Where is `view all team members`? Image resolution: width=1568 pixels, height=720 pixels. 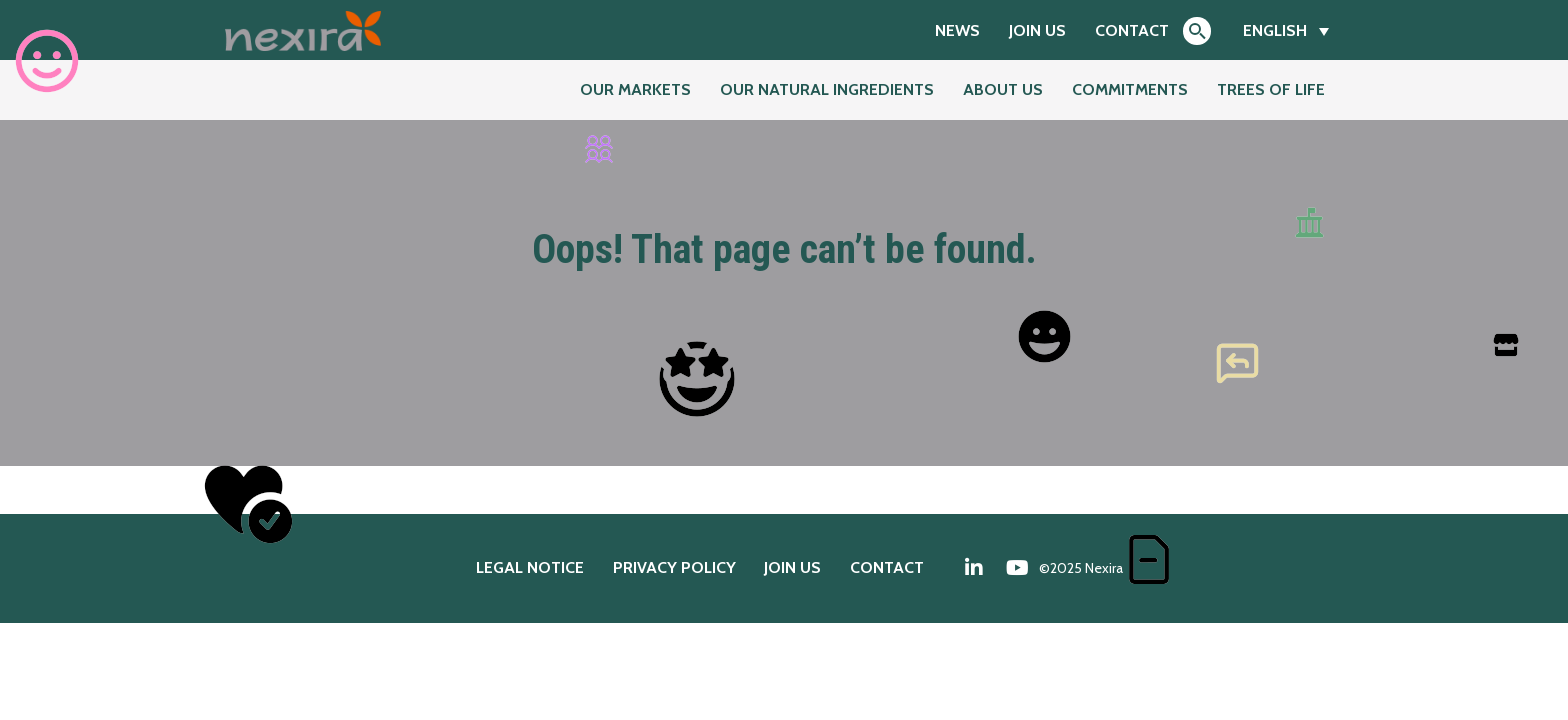
view all team members is located at coordinates (599, 149).